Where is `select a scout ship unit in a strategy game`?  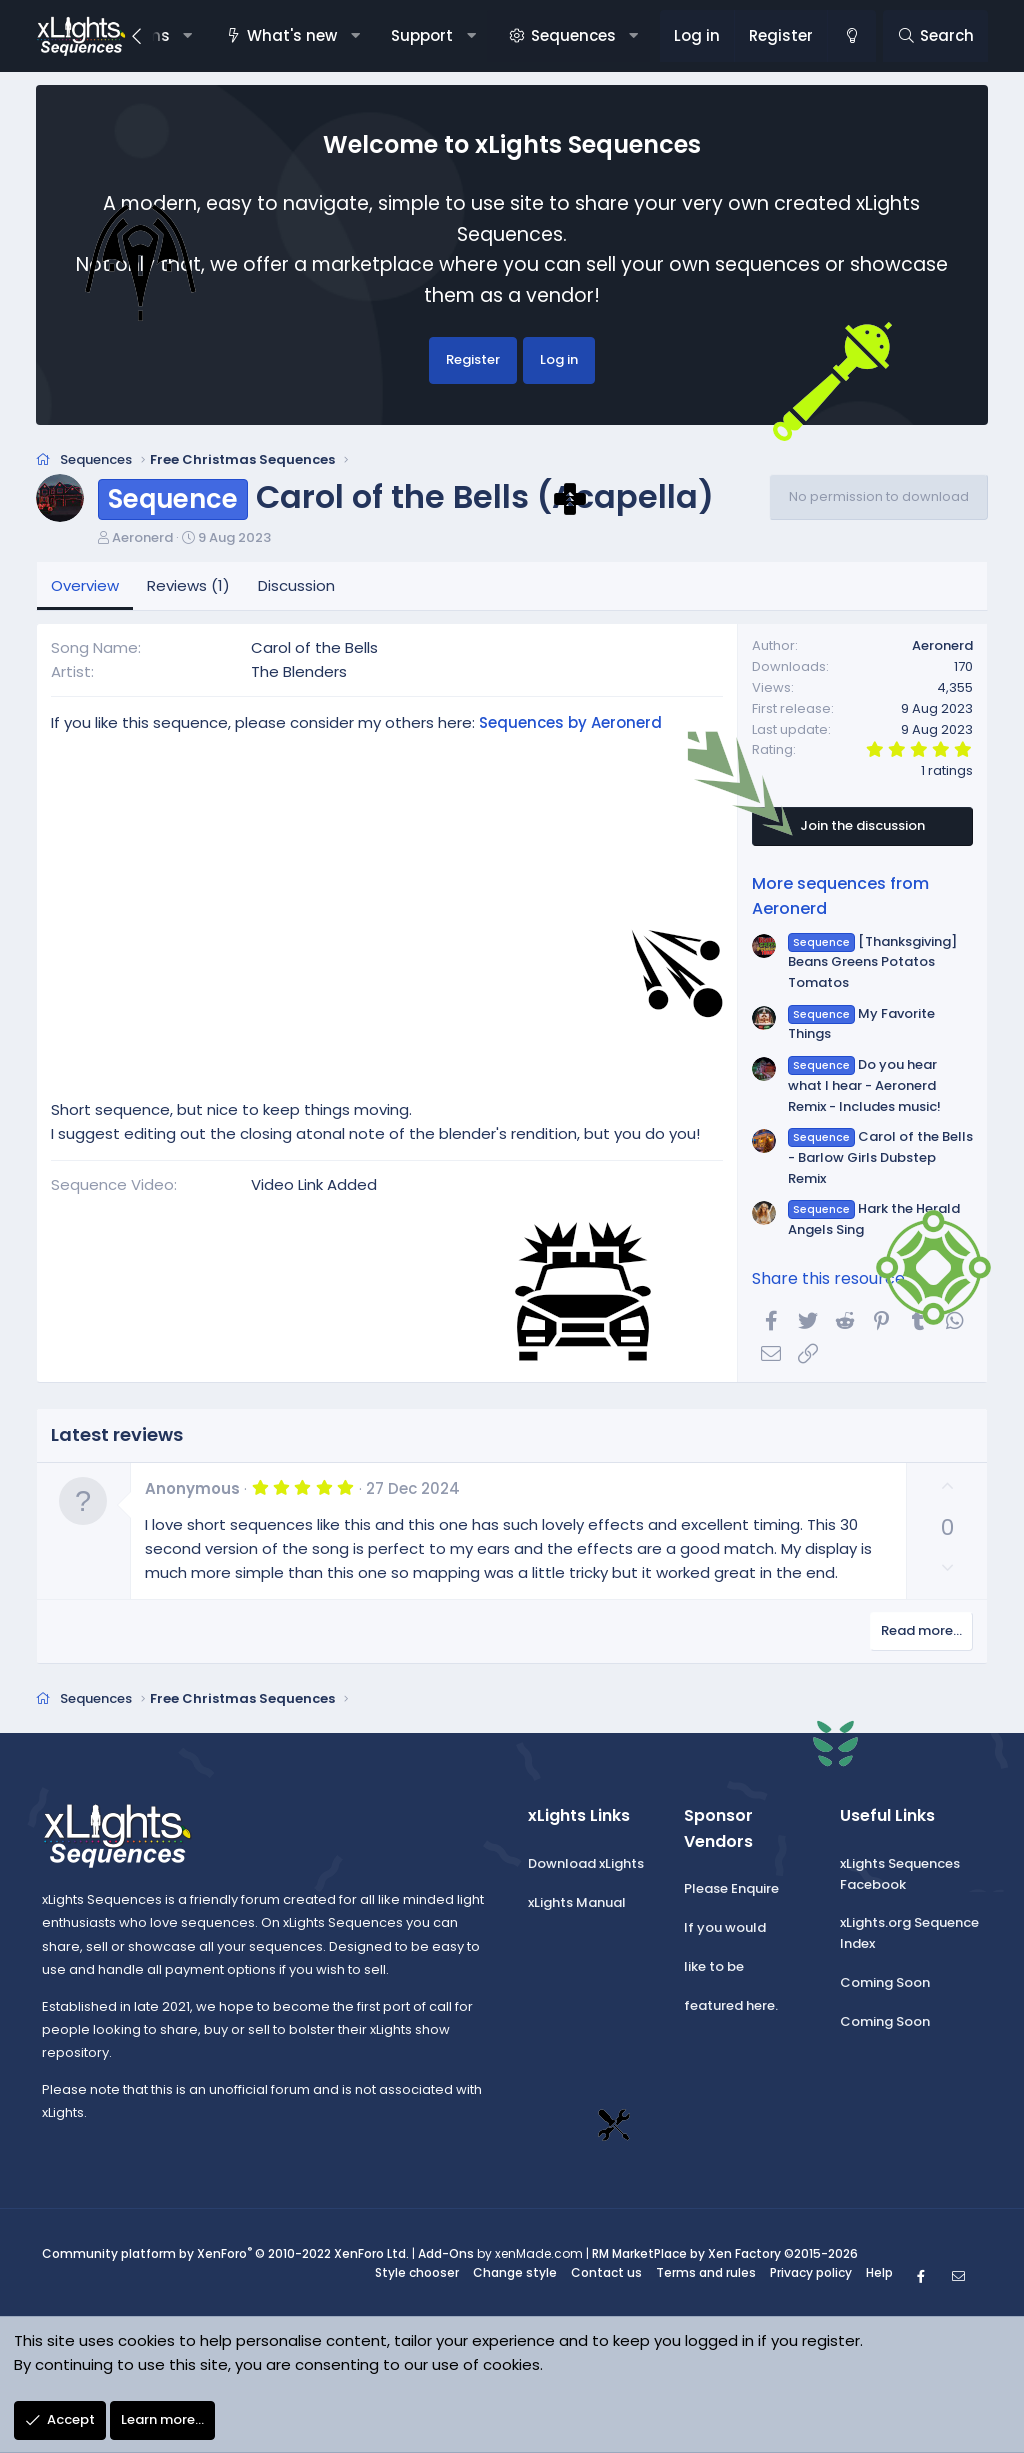
select a scout ship unit in a strategy game is located at coordinates (140, 262).